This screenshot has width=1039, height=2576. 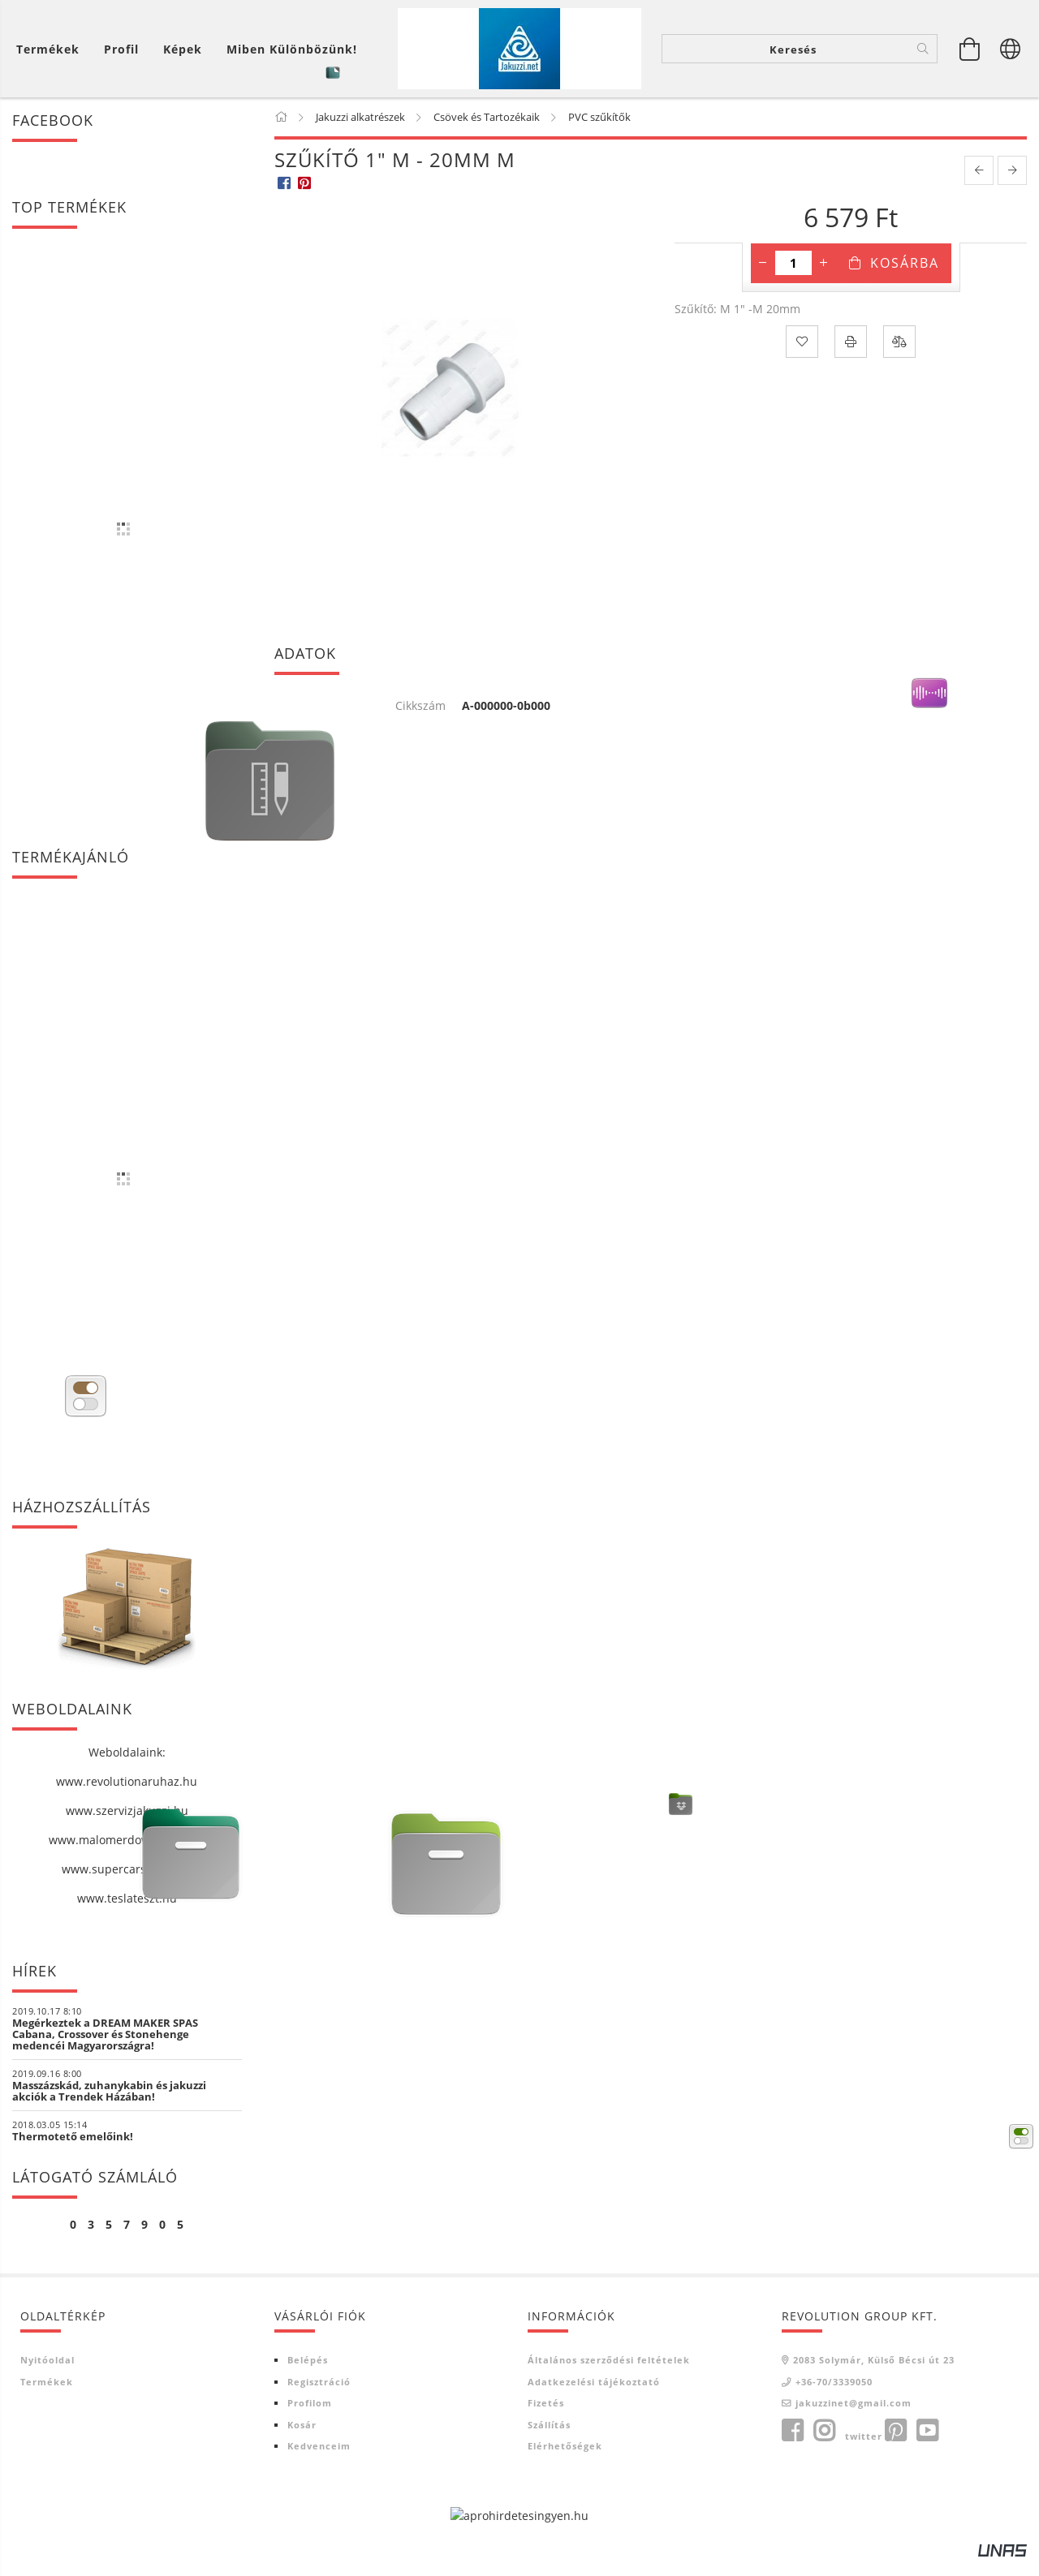 I want to click on open the file manager application, so click(x=191, y=1854).